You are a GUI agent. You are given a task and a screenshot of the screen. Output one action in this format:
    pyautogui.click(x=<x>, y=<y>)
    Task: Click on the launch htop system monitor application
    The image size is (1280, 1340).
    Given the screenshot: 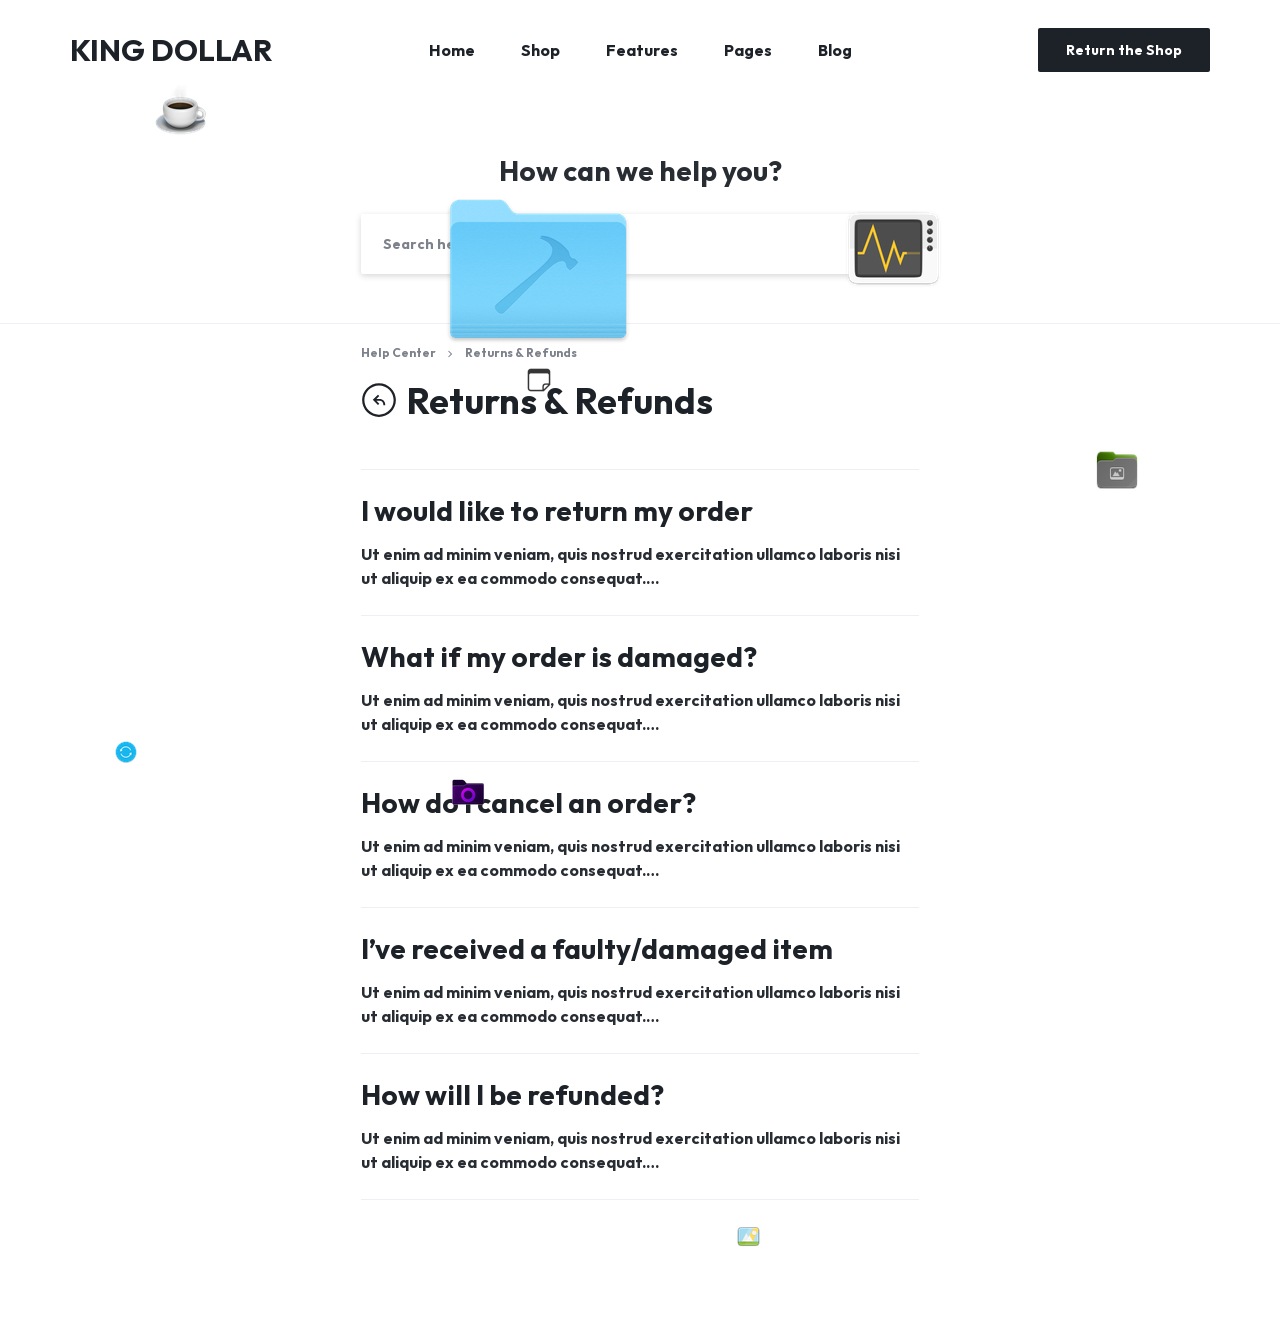 What is the action you would take?
    pyautogui.click(x=893, y=248)
    